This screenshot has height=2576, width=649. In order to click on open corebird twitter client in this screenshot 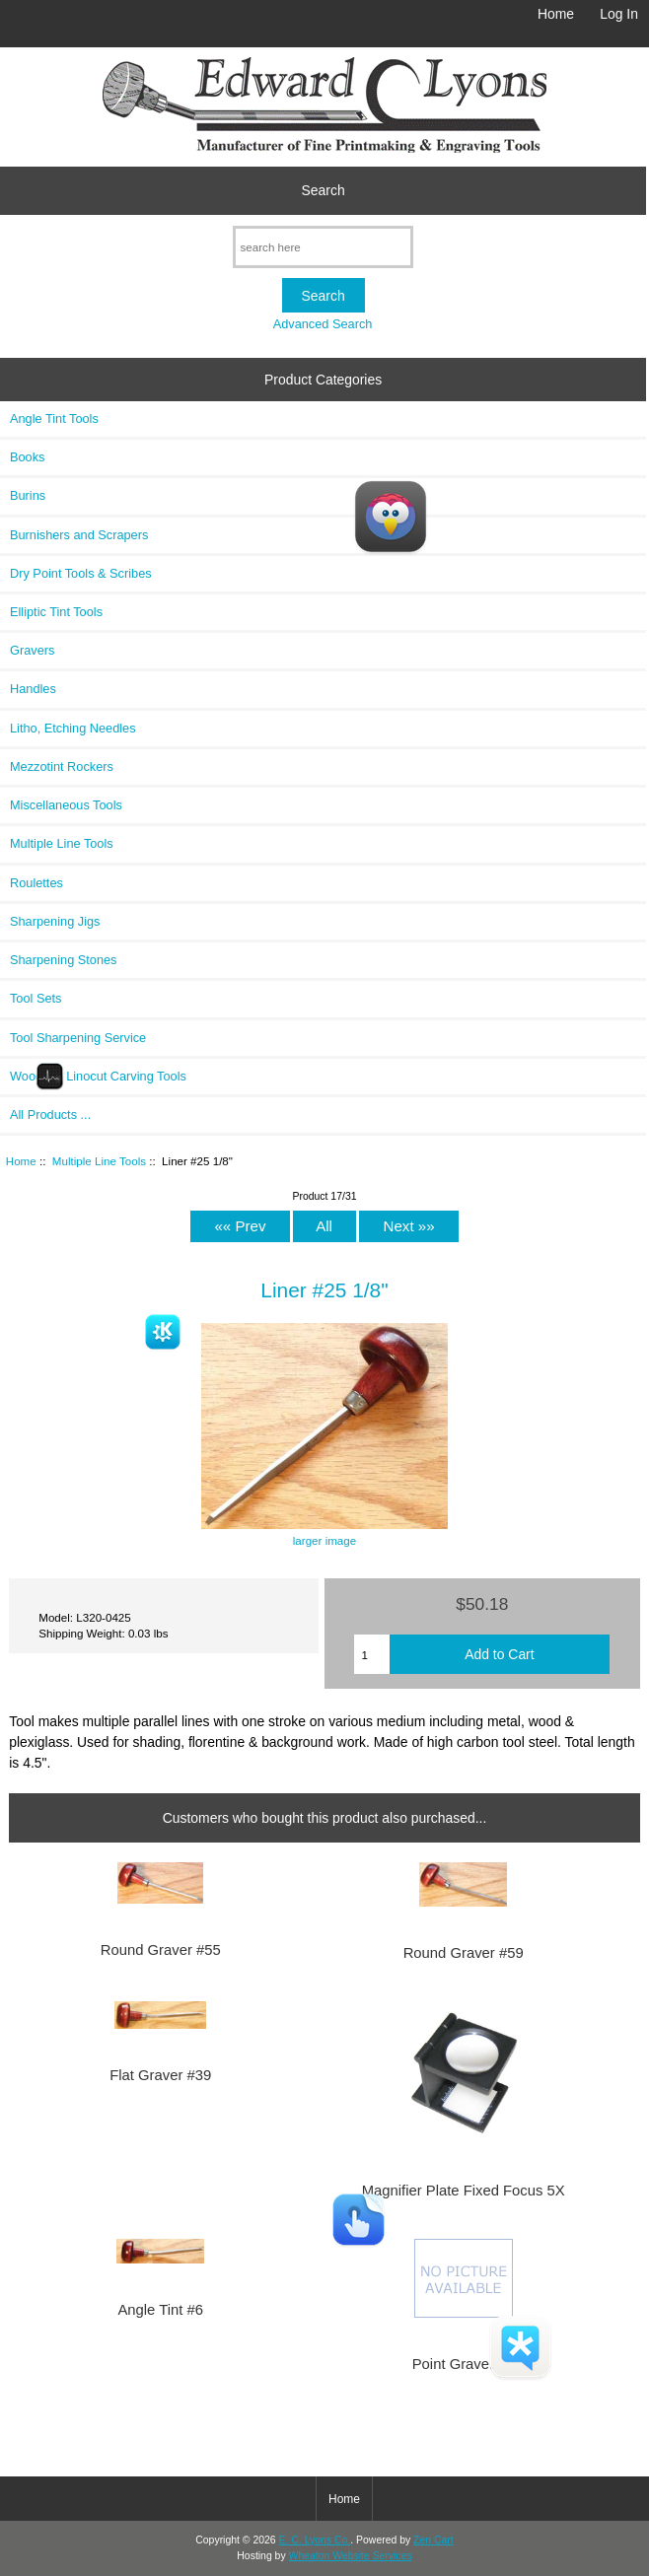, I will do `click(391, 517)`.